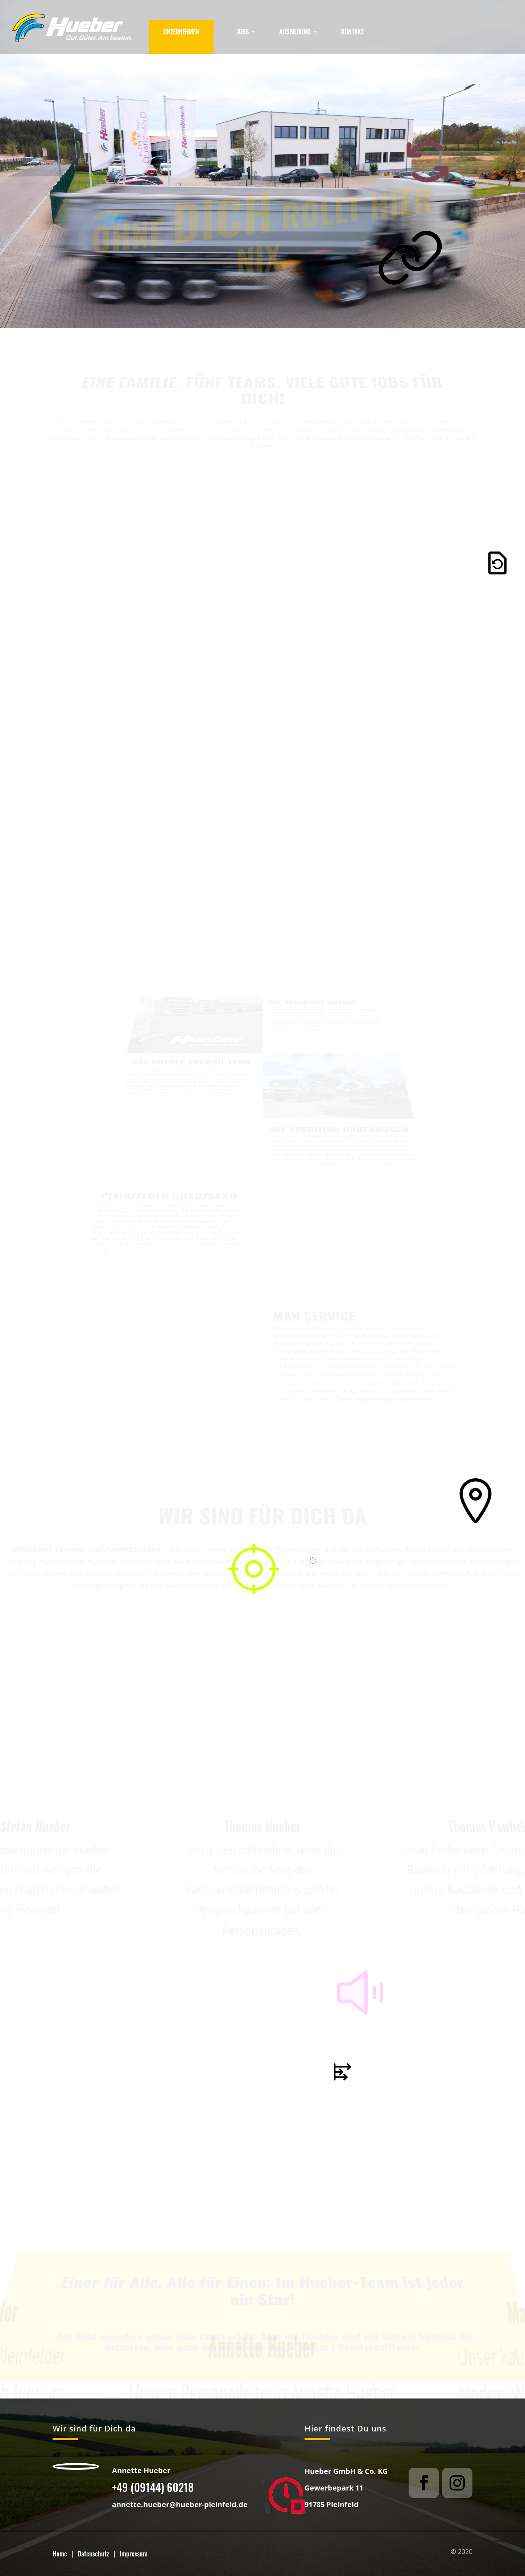 This screenshot has width=525, height=2576. I want to click on restore a previous version of a document, so click(497, 563).